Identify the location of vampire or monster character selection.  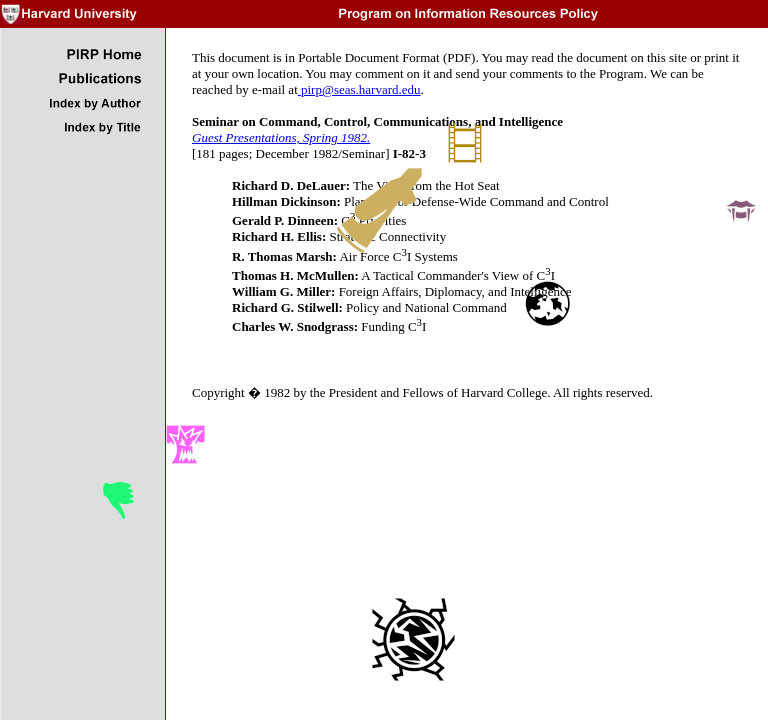
(741, 210).